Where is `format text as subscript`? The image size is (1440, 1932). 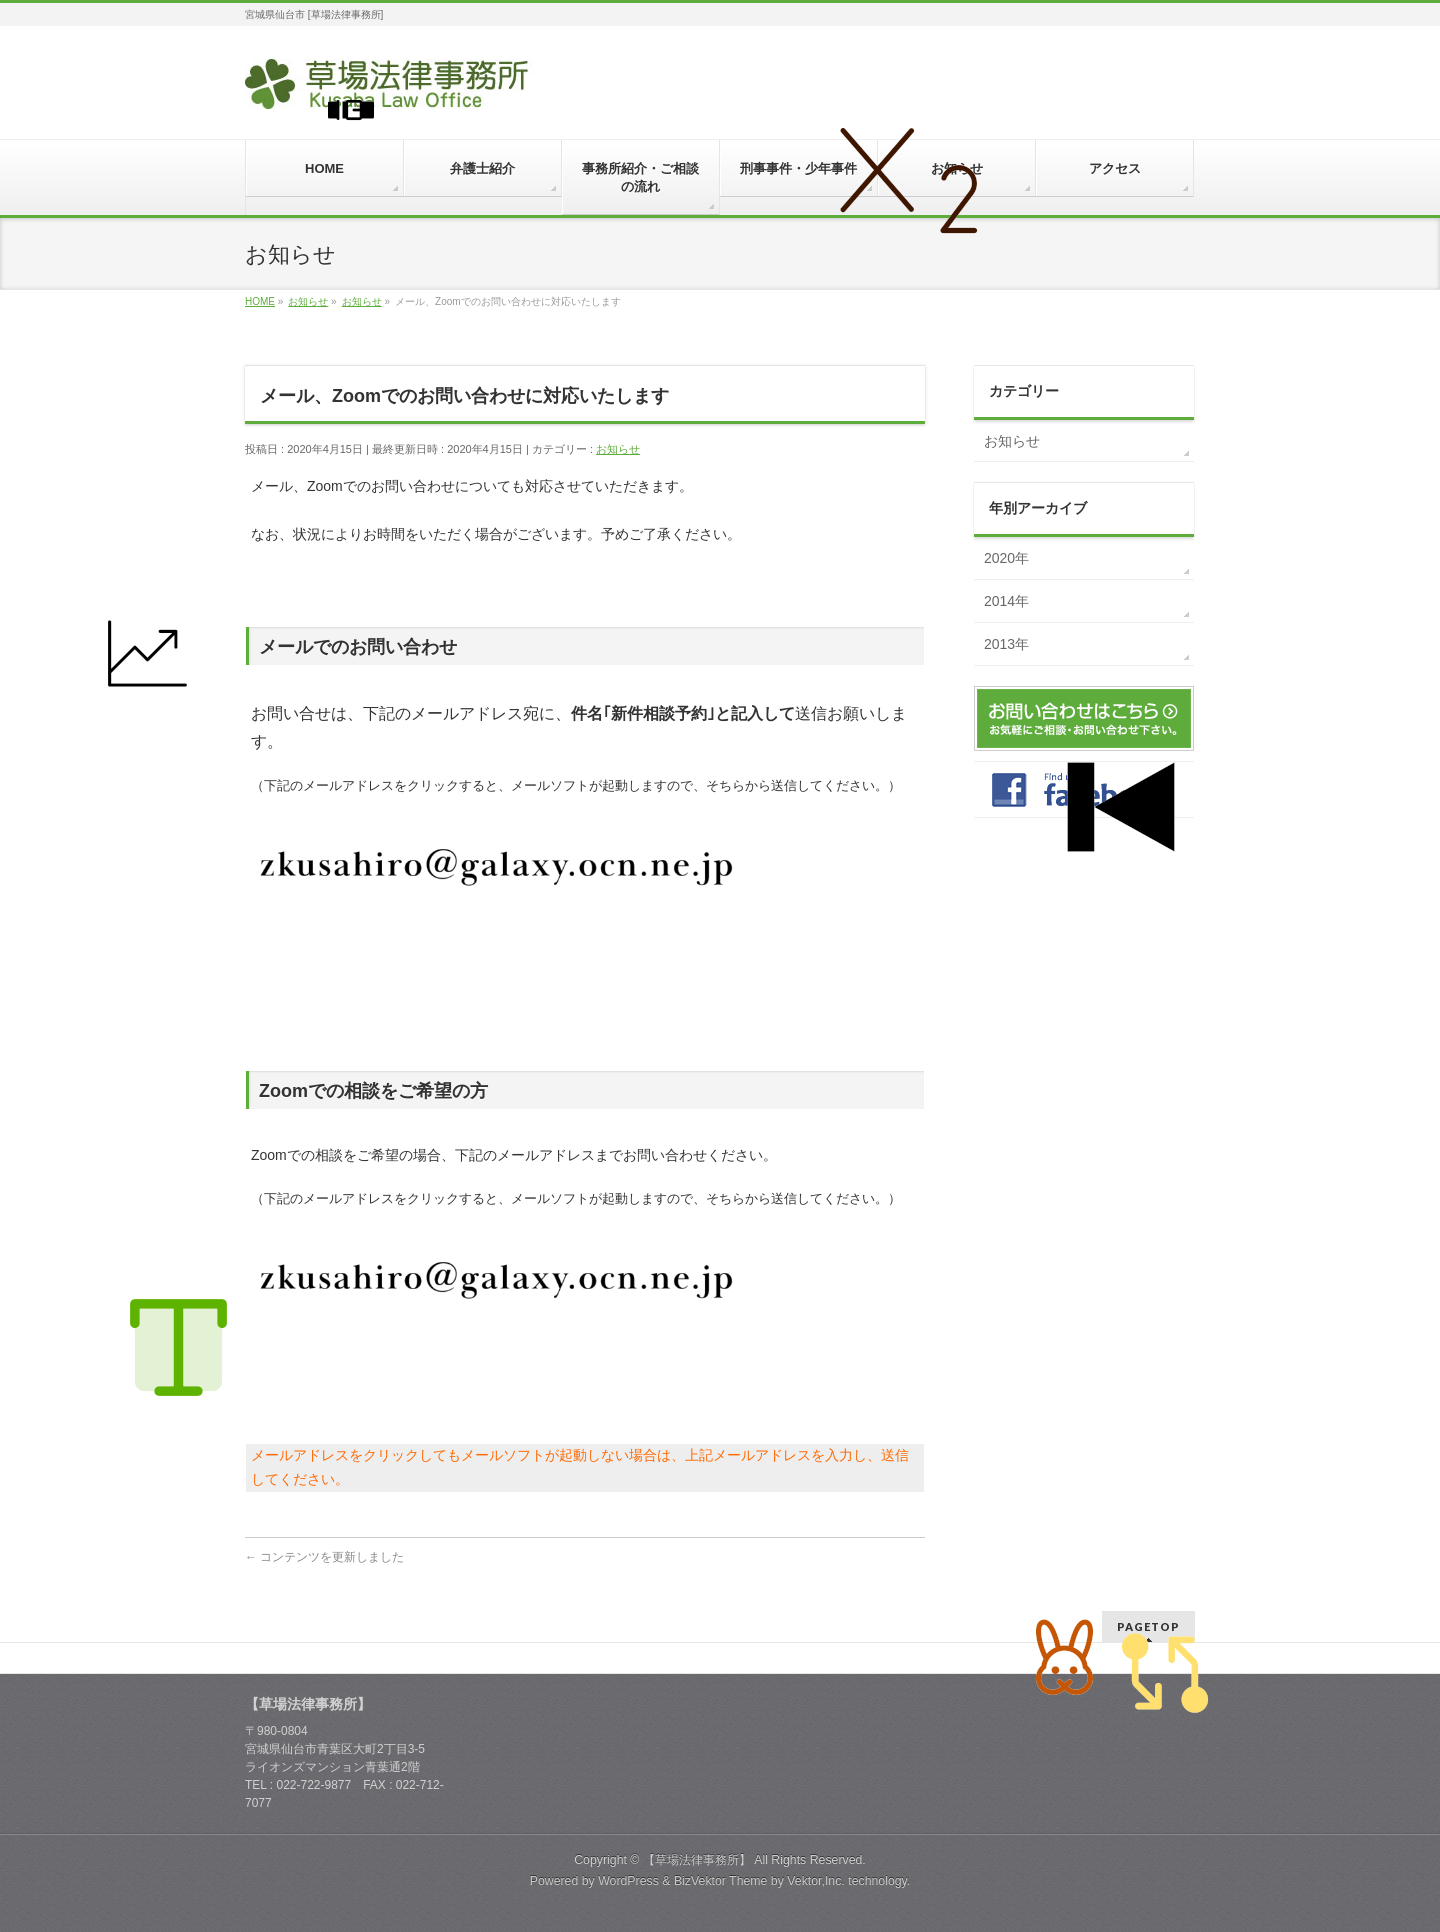 format text as subscript is located at coordinates (901, 178).